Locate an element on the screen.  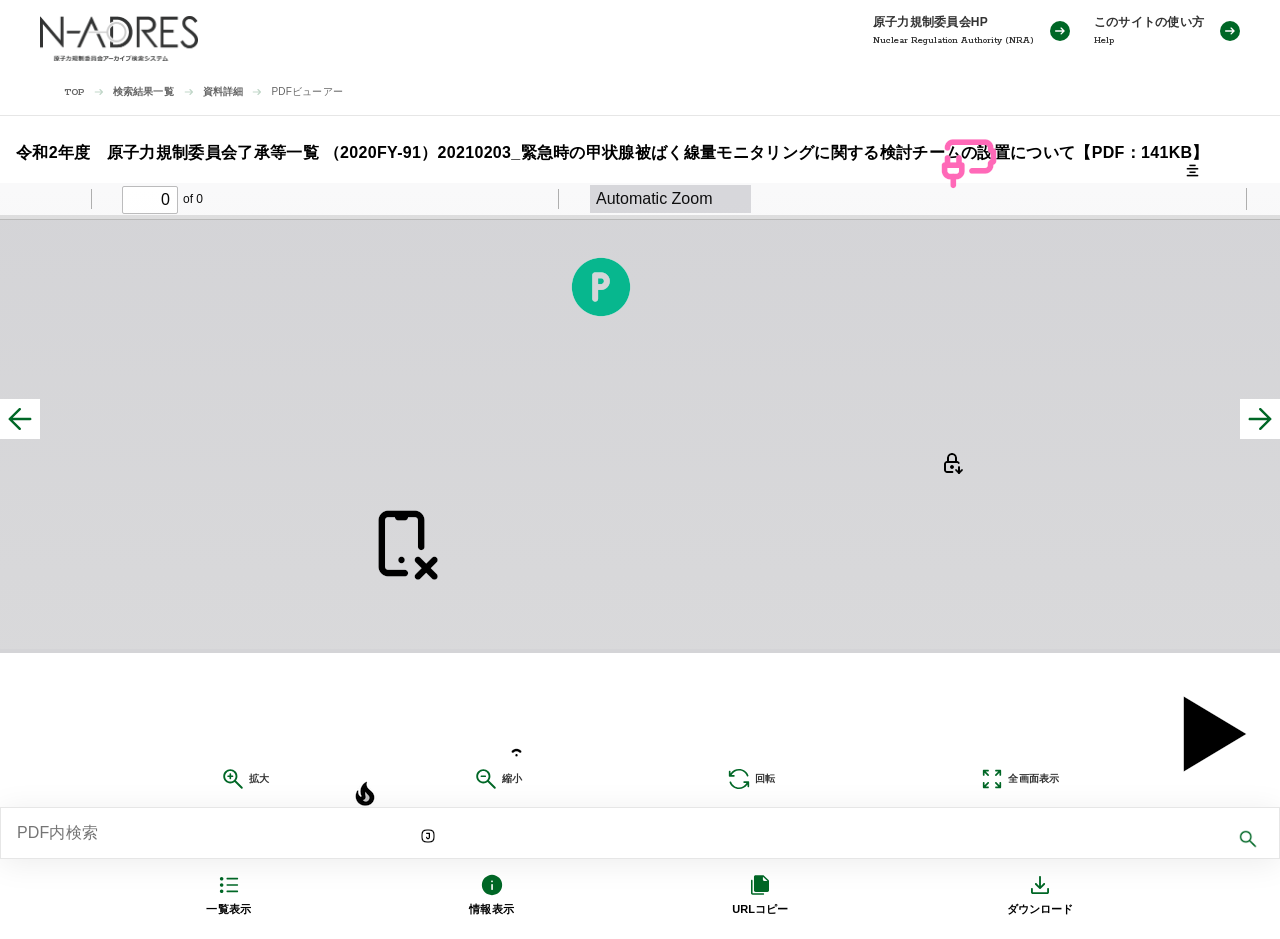
center align text is located at coordinates (1192, 170).